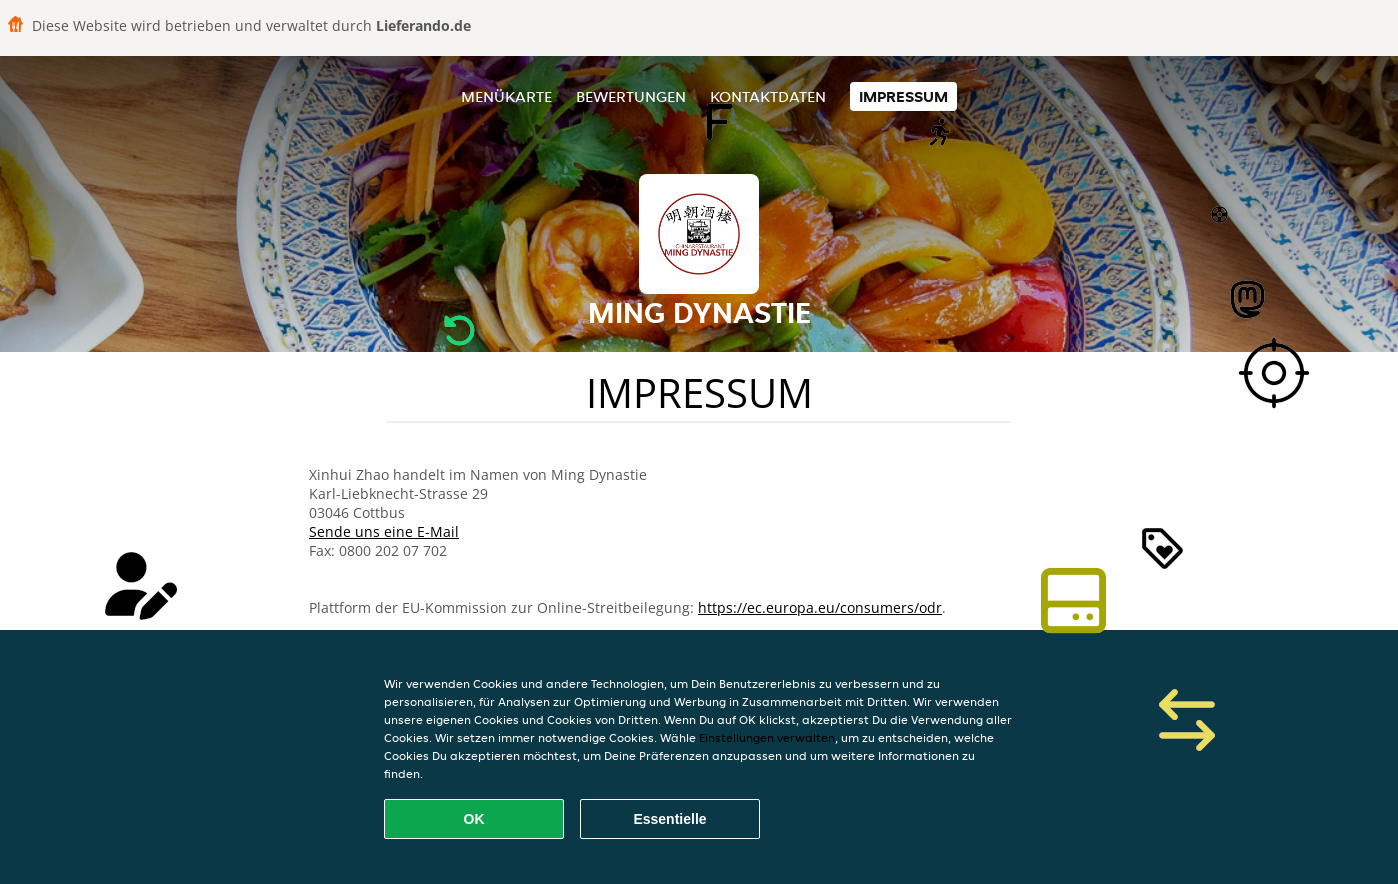  Describe the element at coordinates (720, 122) in the screenshot. I see `indicates items starting with the letter F` at that location.